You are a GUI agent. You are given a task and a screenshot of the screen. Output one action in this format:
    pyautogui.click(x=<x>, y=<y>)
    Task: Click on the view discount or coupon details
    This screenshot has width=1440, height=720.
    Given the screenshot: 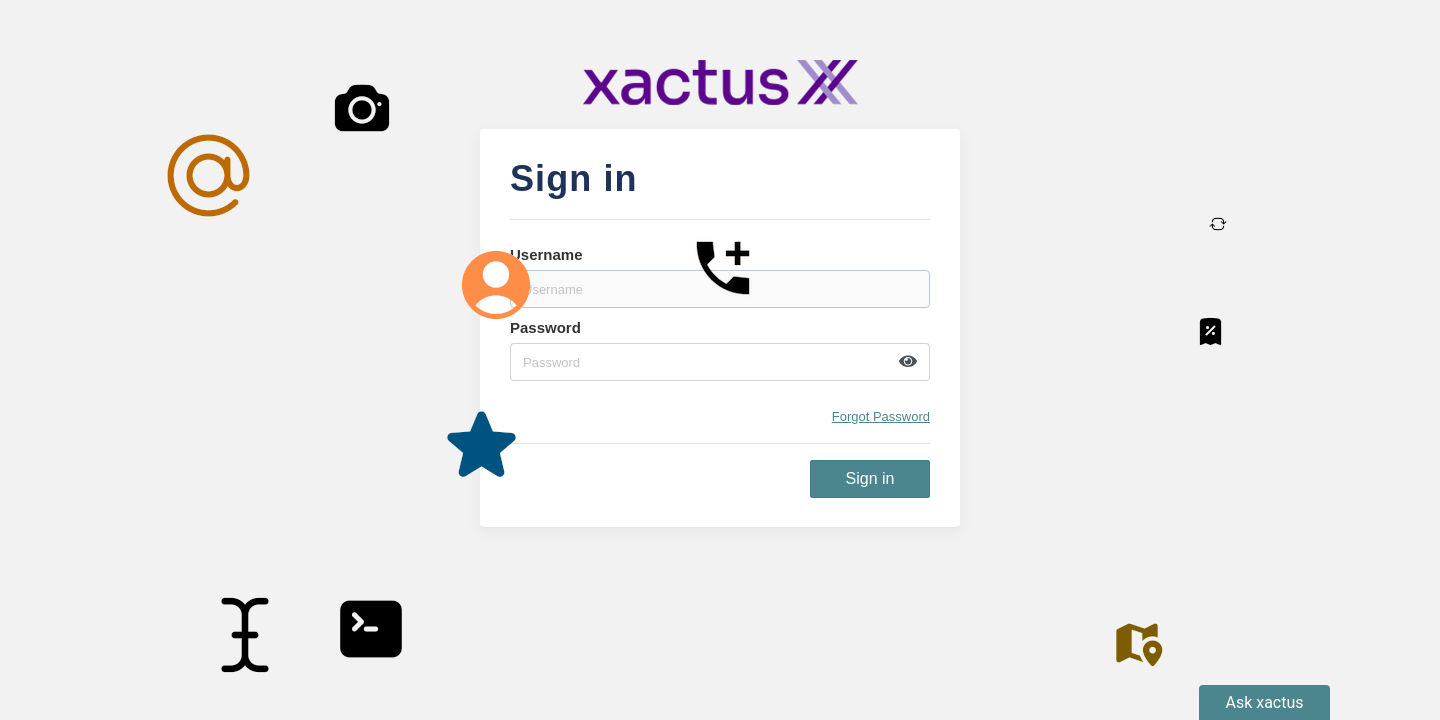 What is the action you would take?
    pyautogui.click(x=1210, y=331)
    